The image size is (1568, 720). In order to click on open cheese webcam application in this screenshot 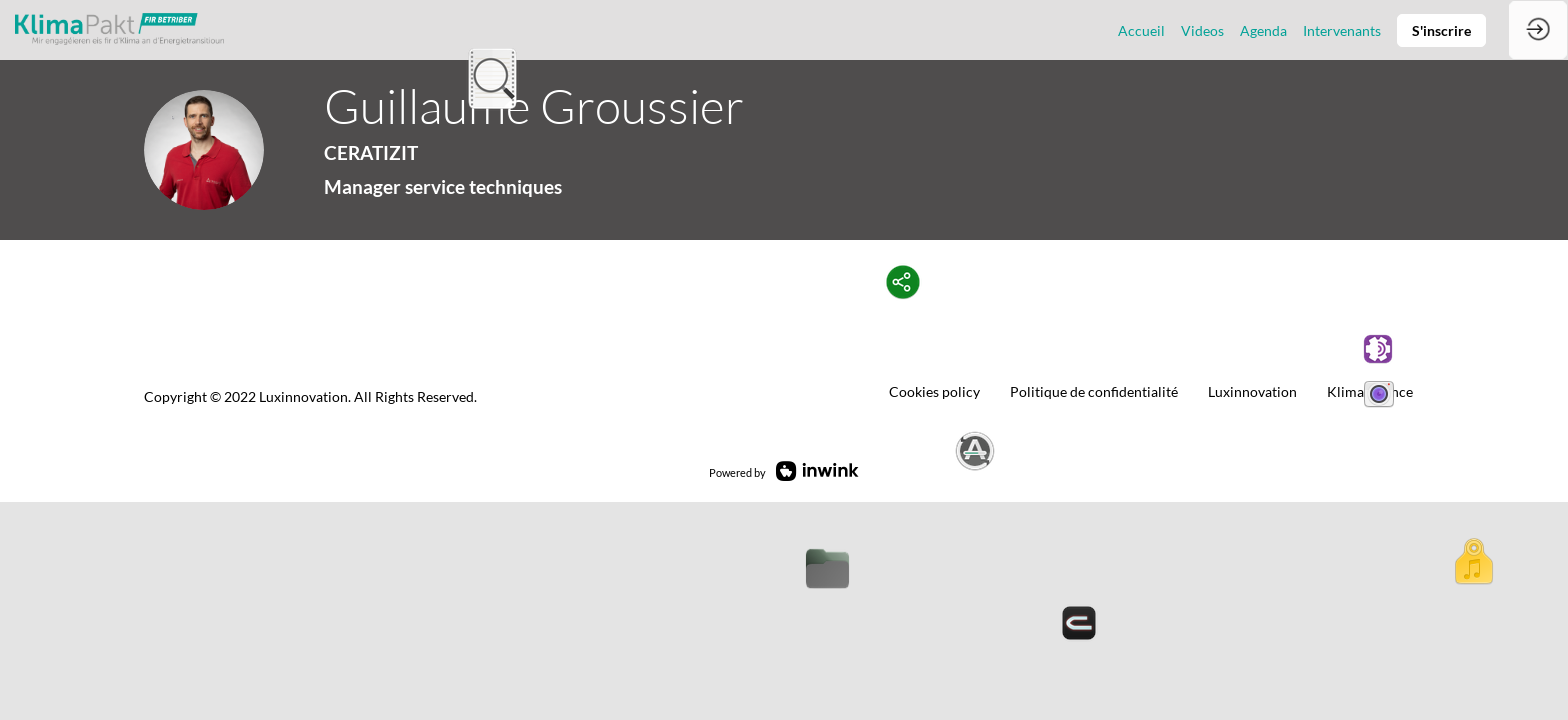, I will do `click(1379, 394)`.